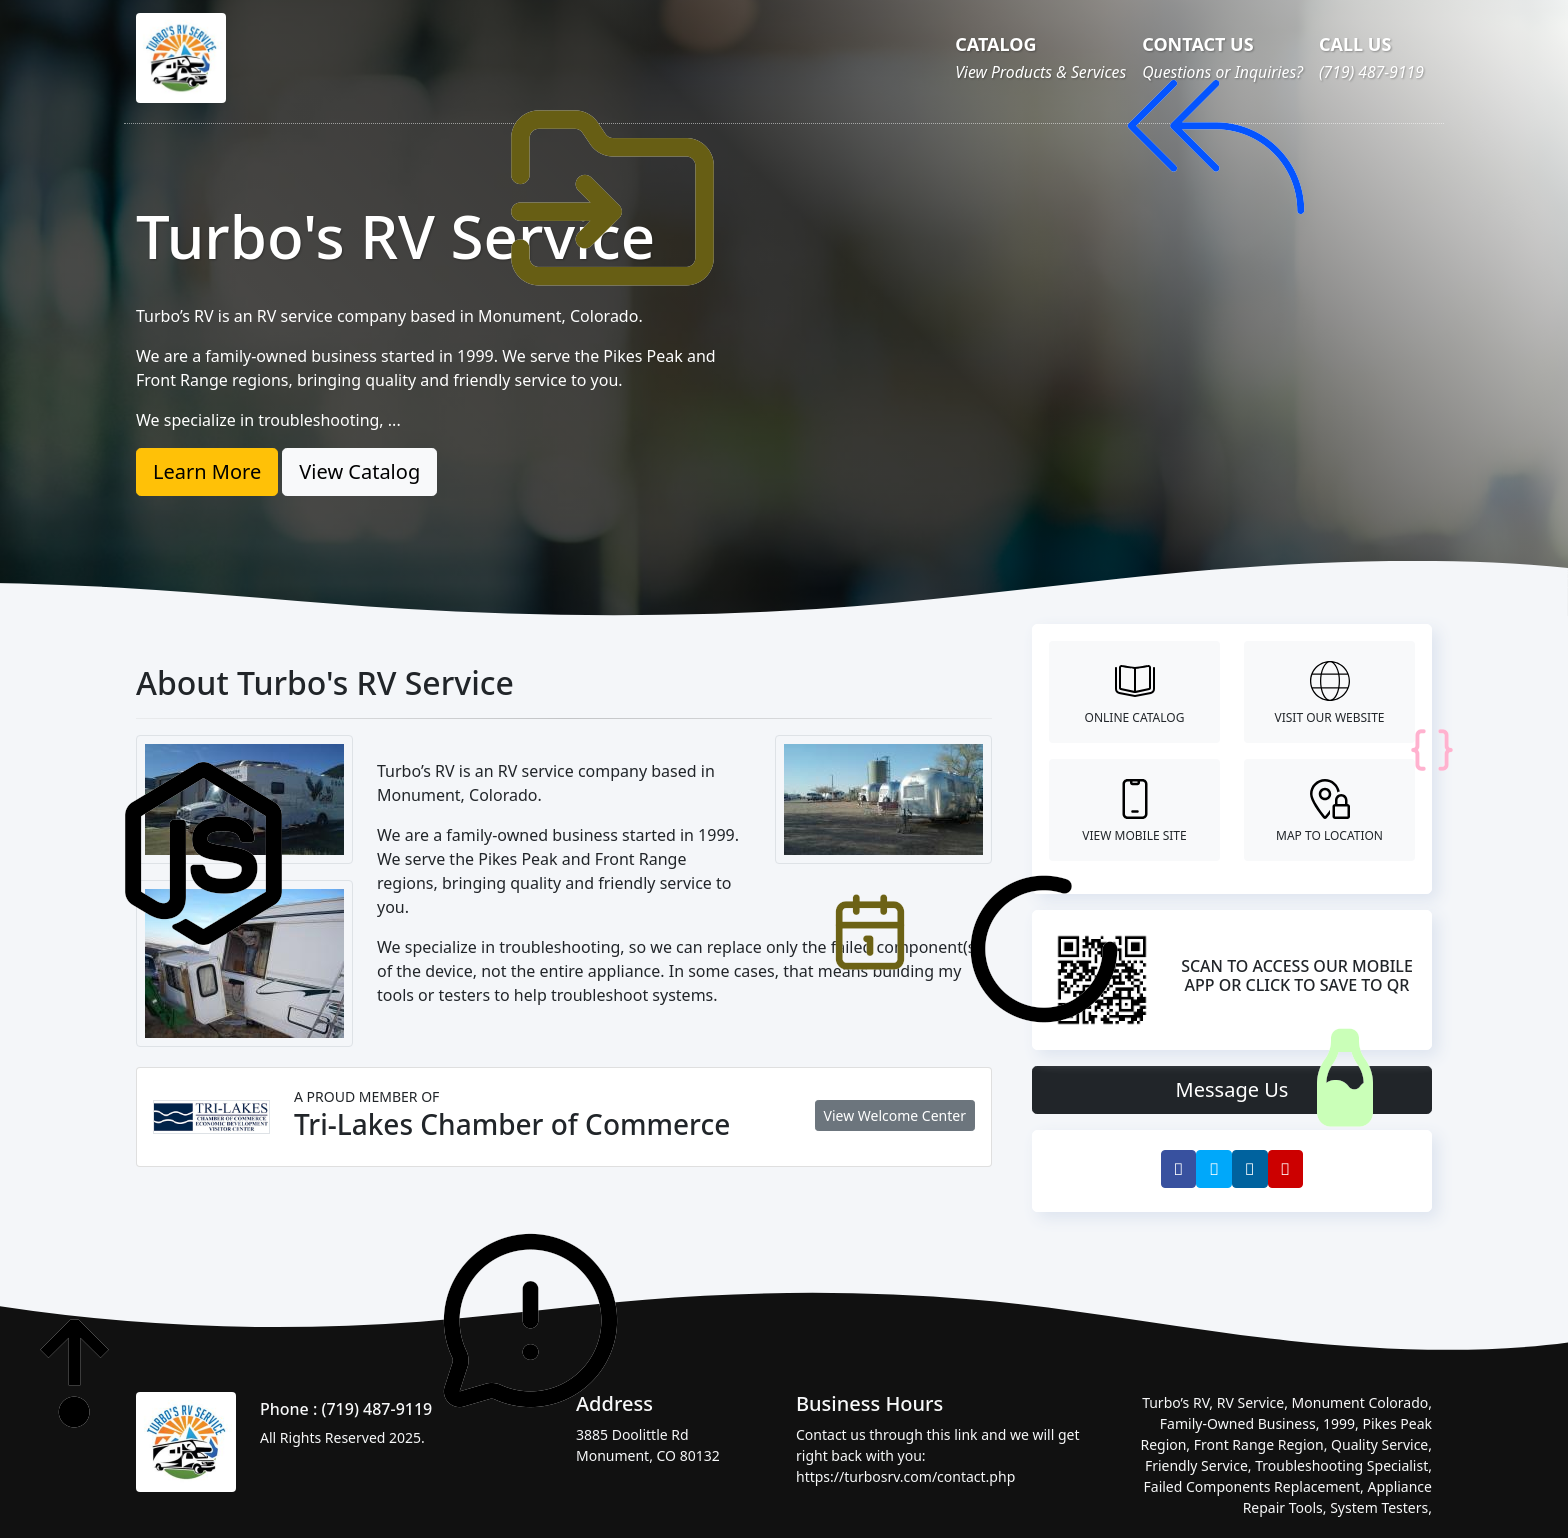 This screenshot has height=1538, width=1568. I want to click on loading content in progress, so click(1044, 949).